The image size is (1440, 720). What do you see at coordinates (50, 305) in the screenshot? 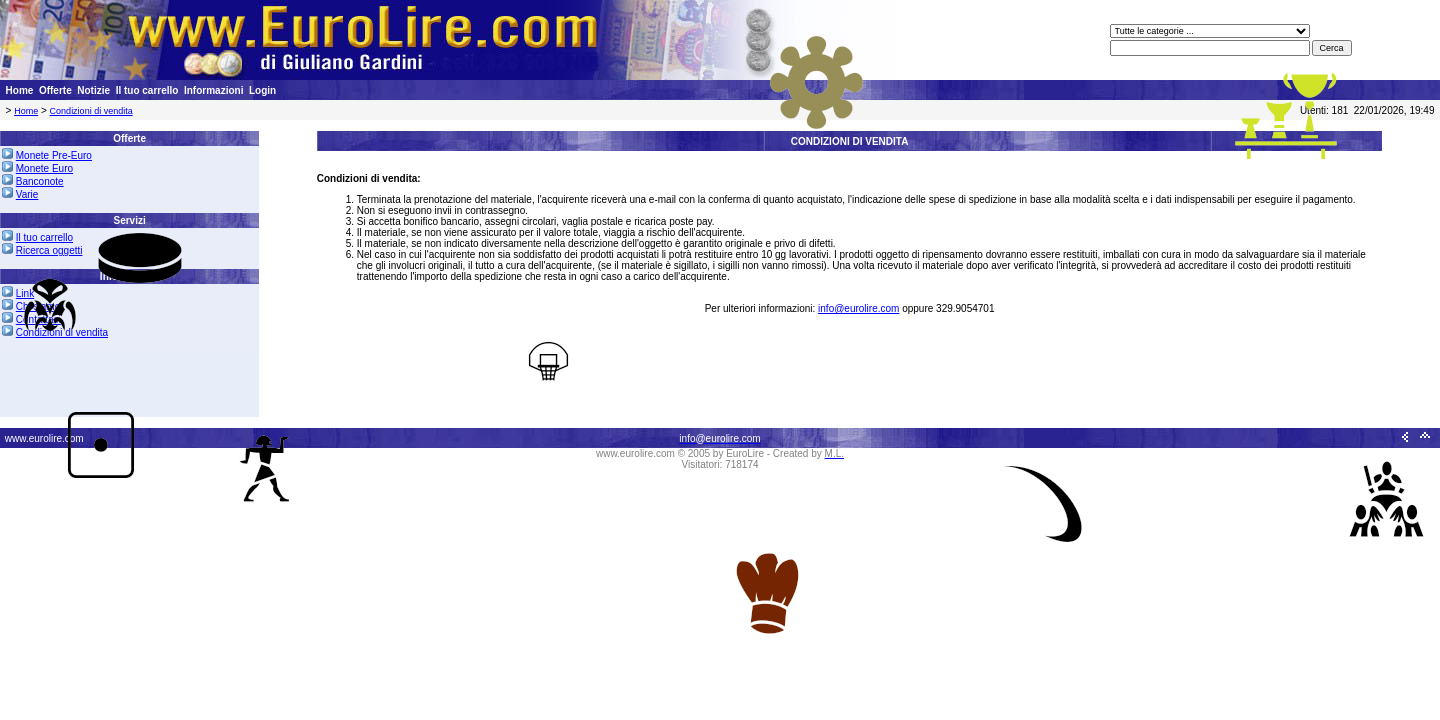
I see `indicates an alien or bug-type enemy` at bounding box center [50, 305].